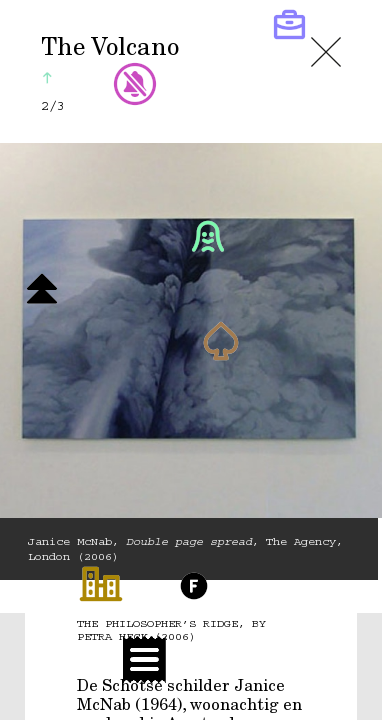 This screenshot has height=720, width=382. Describe the element at coordinates (135, 84) in the screenshot. I see `mute notifications` at that location.